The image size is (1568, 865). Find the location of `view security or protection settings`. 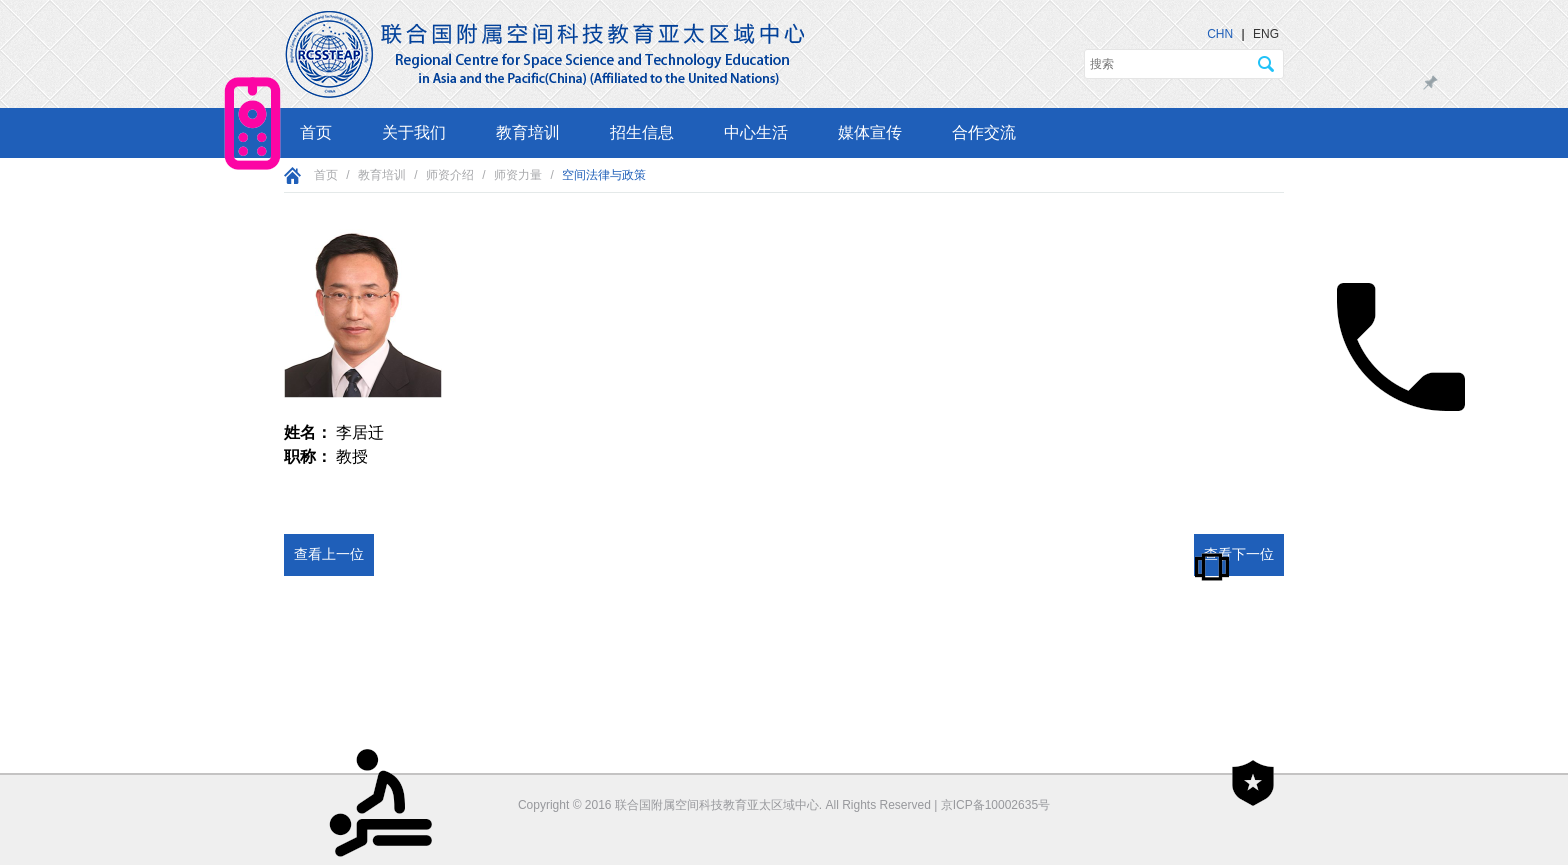

view security or protection settings is located at coordinates (1253, 783).